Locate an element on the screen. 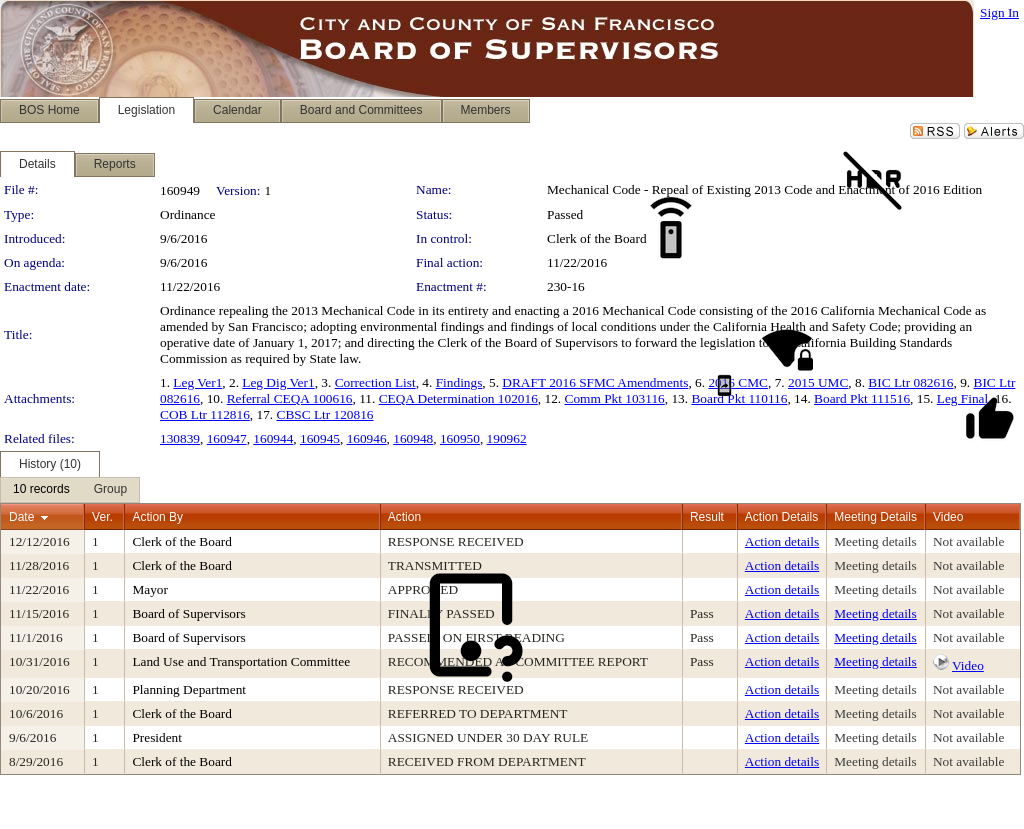 This screenshot has width=1024, height=829. disable HDR mode for photos is located at coordinates (874, 179).